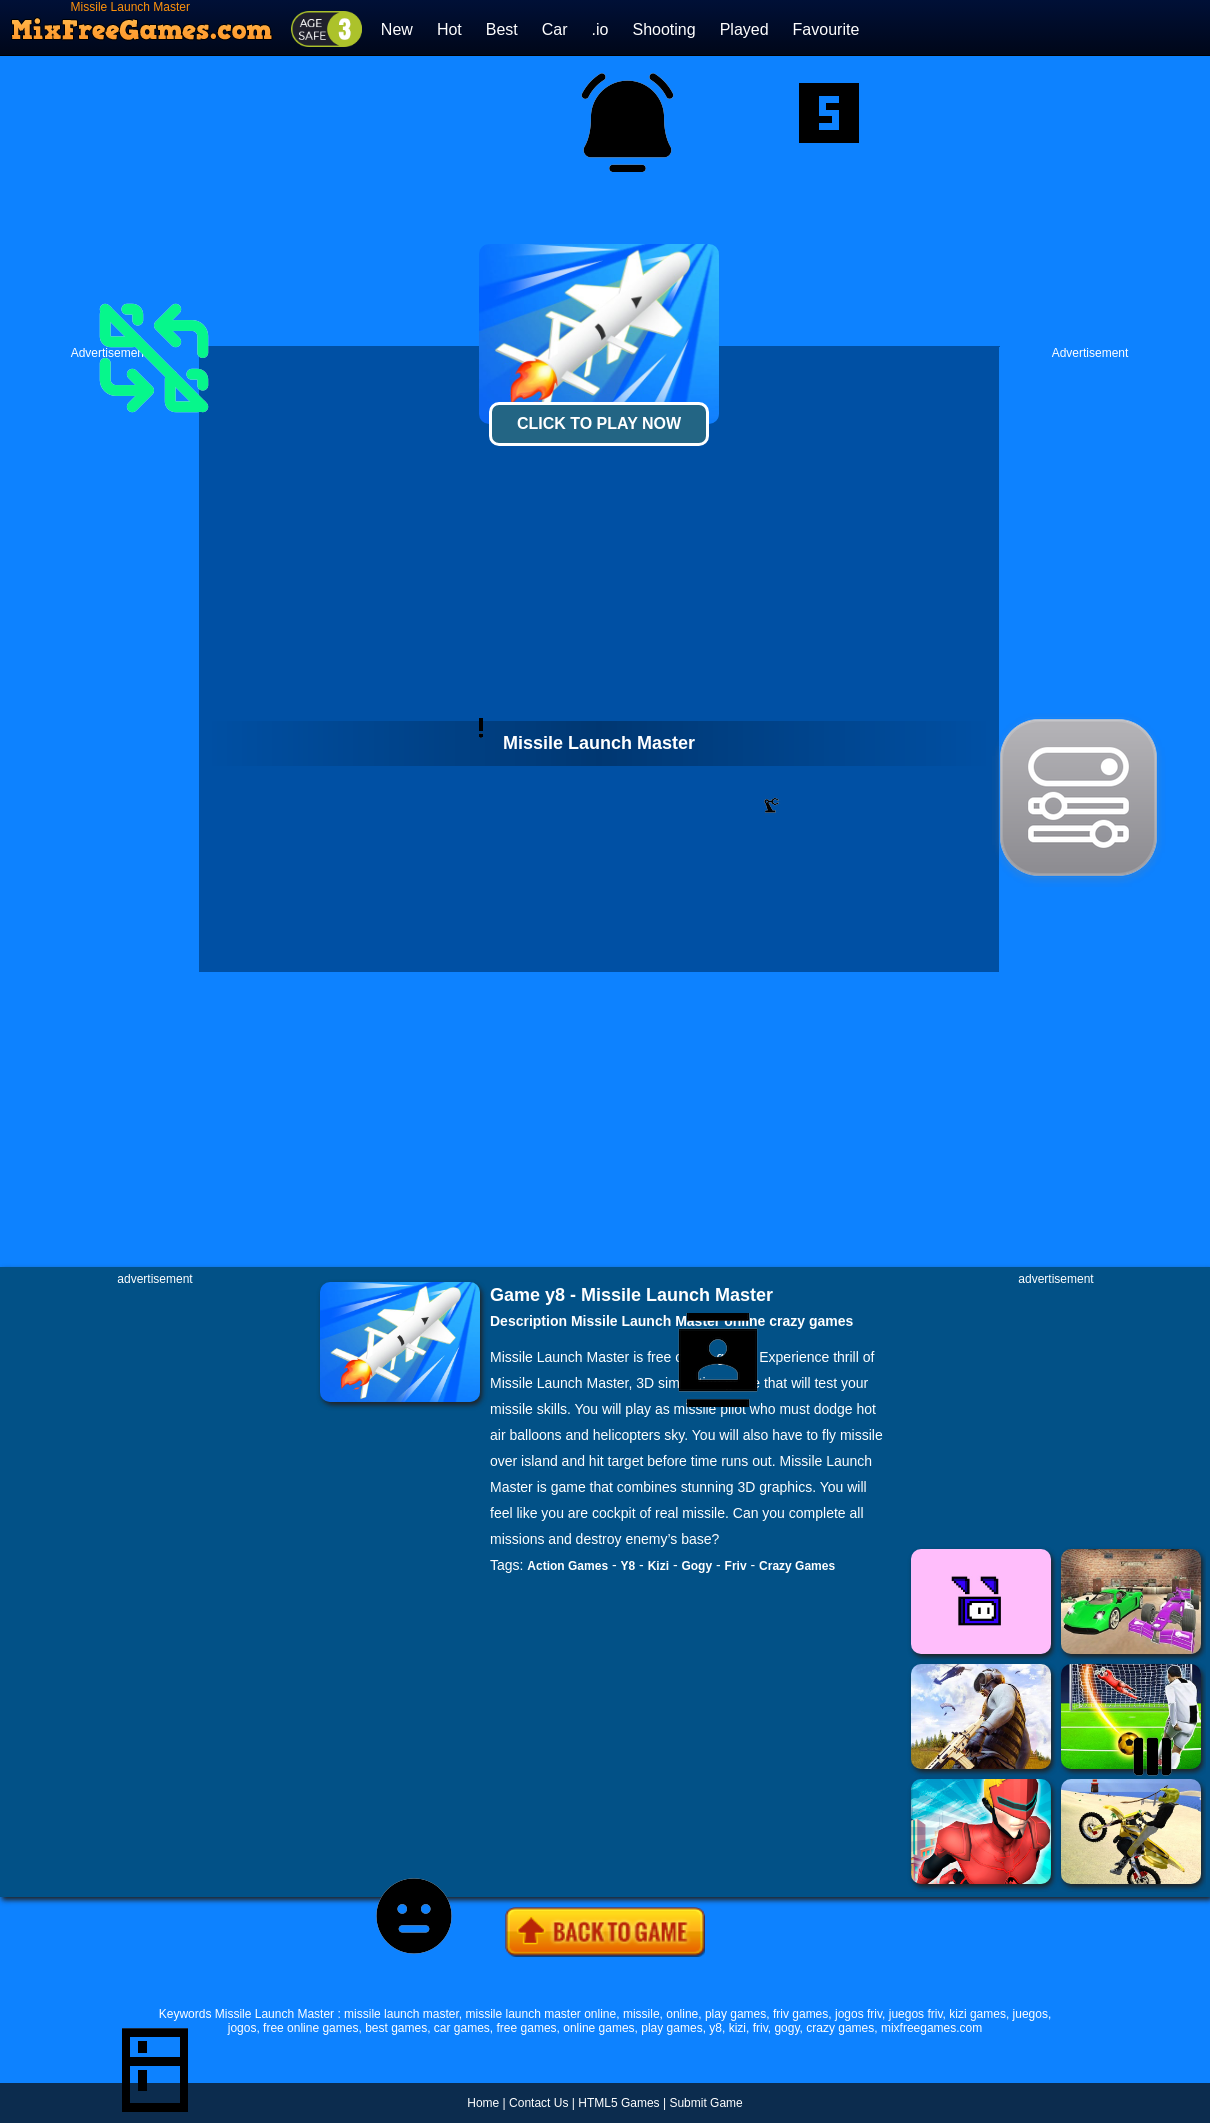 This screenshot has height=2123, width=1210. I want to click on rate your experience as neutral, so click(414, 1916).